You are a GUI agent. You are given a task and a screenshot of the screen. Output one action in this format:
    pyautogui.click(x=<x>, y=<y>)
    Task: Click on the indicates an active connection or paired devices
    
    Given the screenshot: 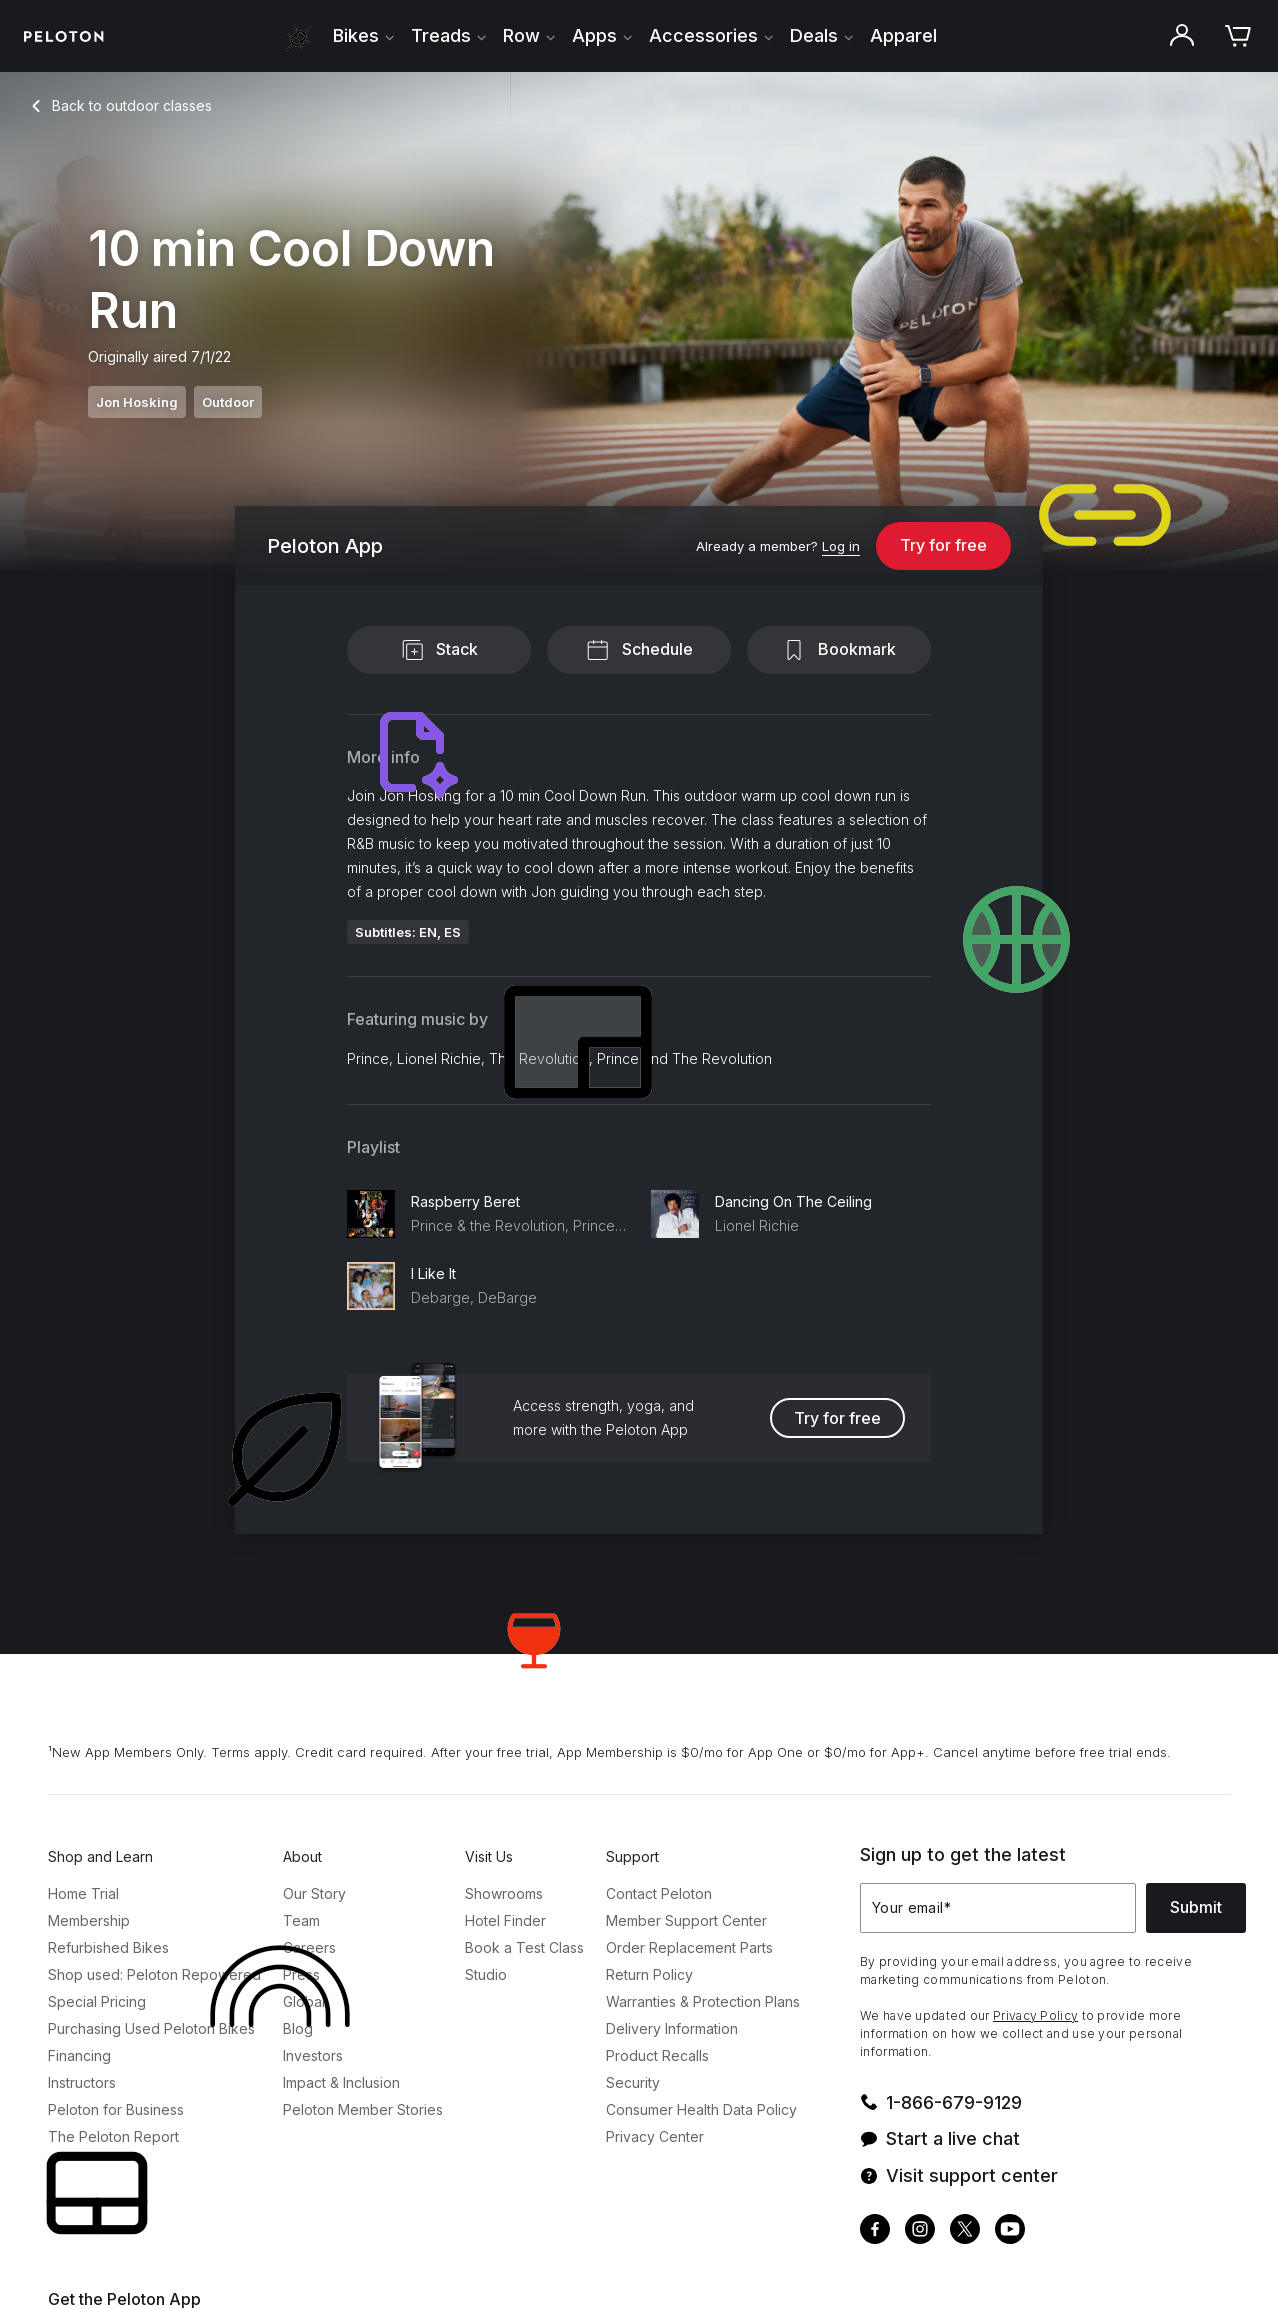 What is the action you would take?
    pyautogui.click(x=298, y=38)
    